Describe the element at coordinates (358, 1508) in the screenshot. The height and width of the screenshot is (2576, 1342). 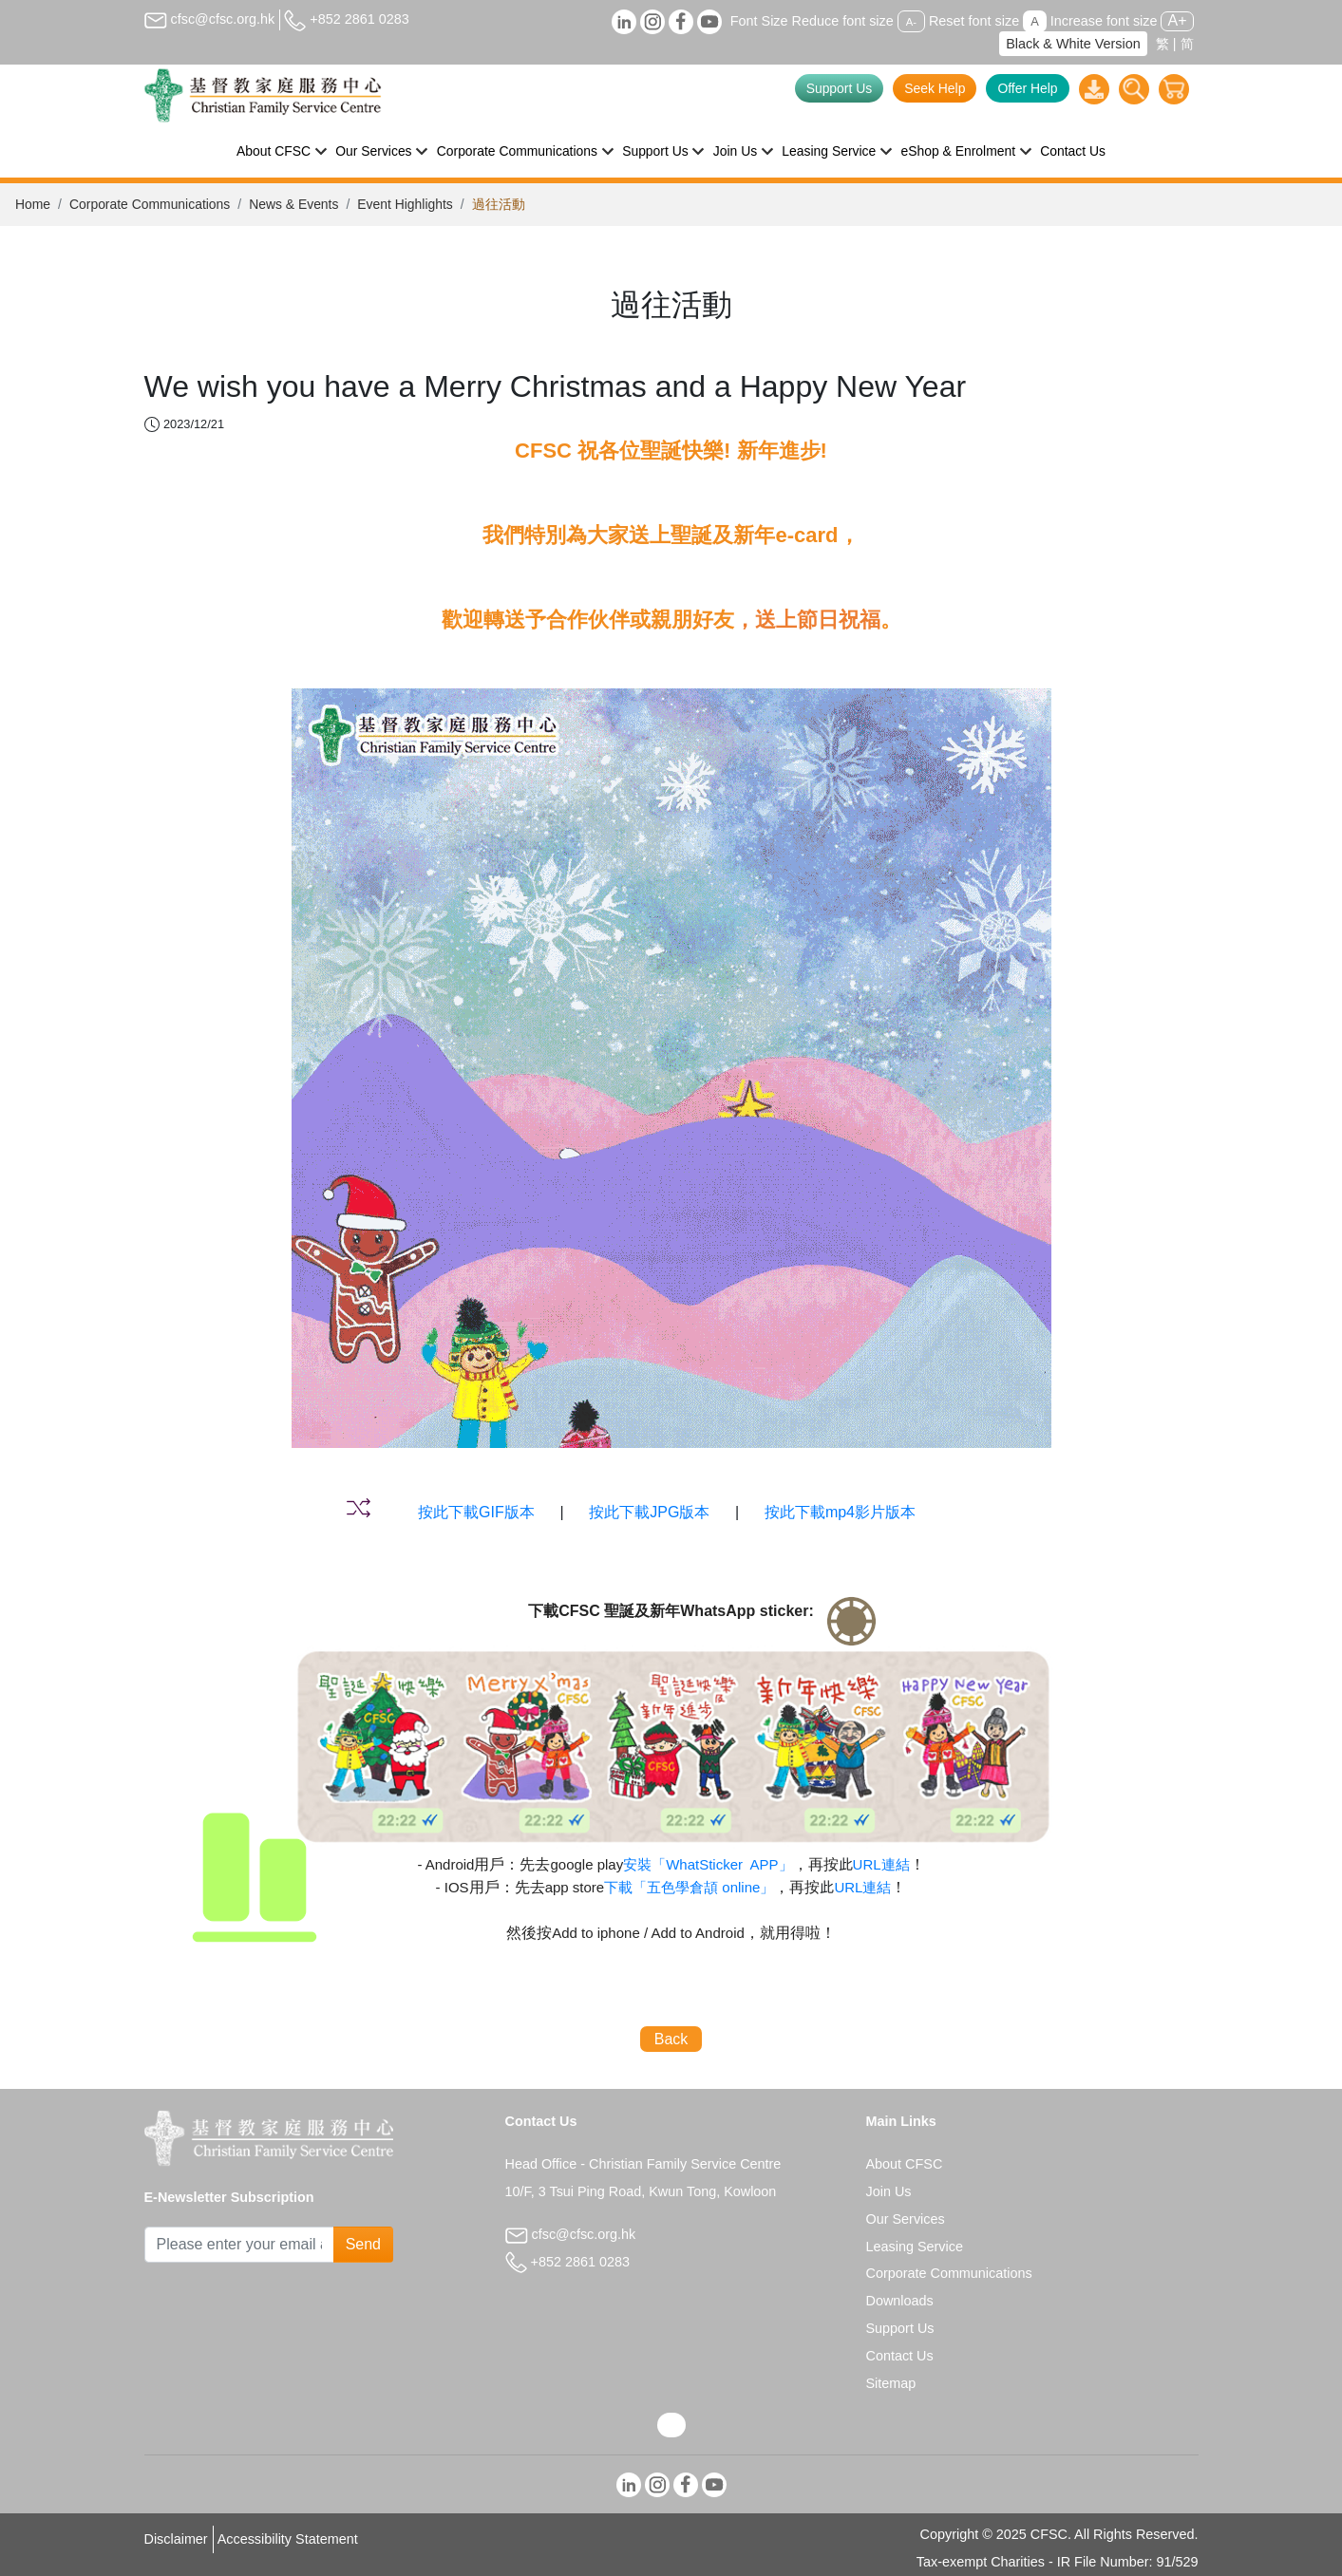
I see `shuffle playlist or queue order` at that location.